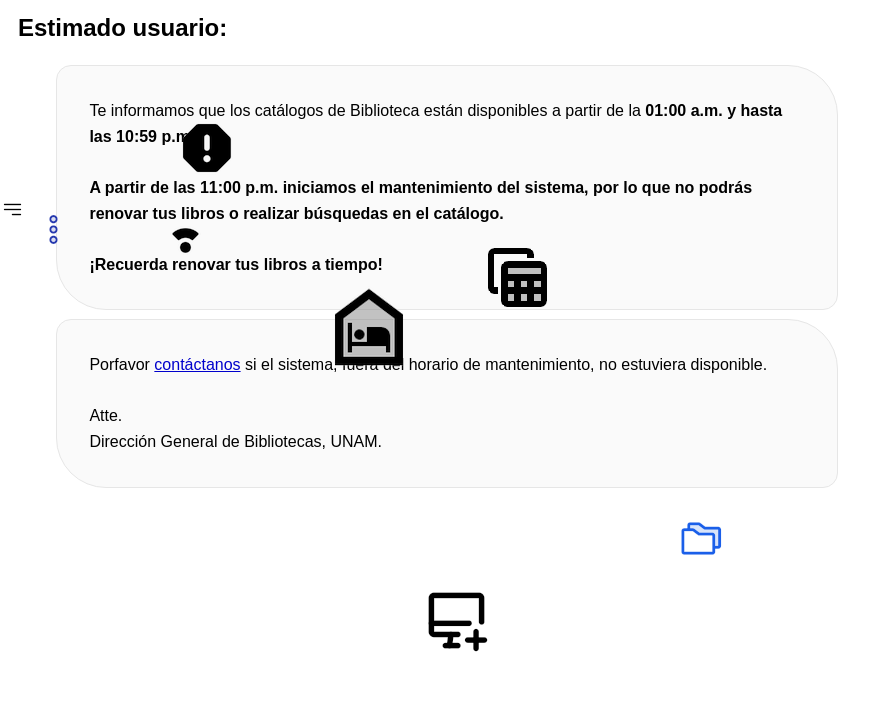 The width and height of the screenshot is (894, 720). Describe the element at coordinates (369, 327) in the screenshot. I see `find overnight shelter or emergency housing` at that location.